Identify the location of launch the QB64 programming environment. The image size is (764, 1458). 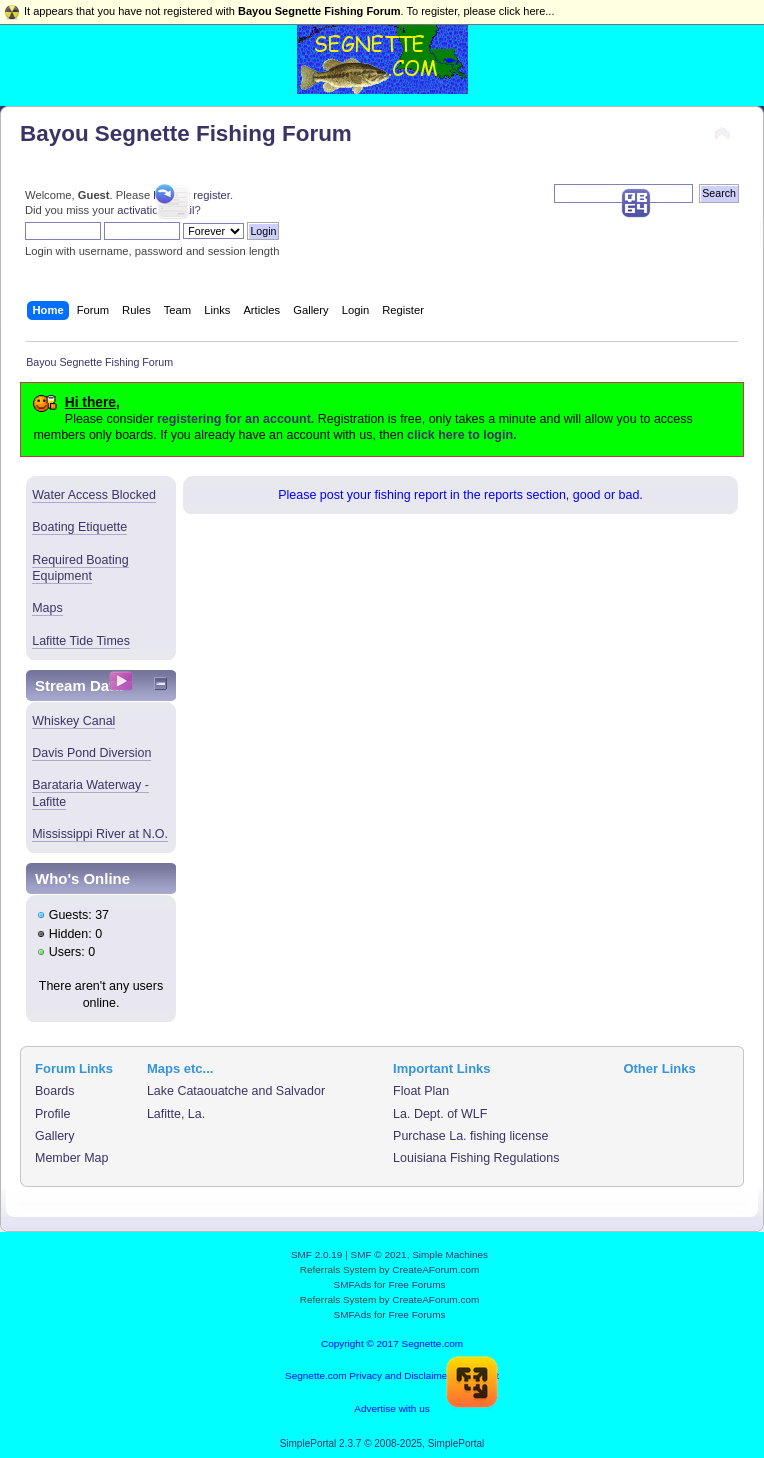
(636, 203).